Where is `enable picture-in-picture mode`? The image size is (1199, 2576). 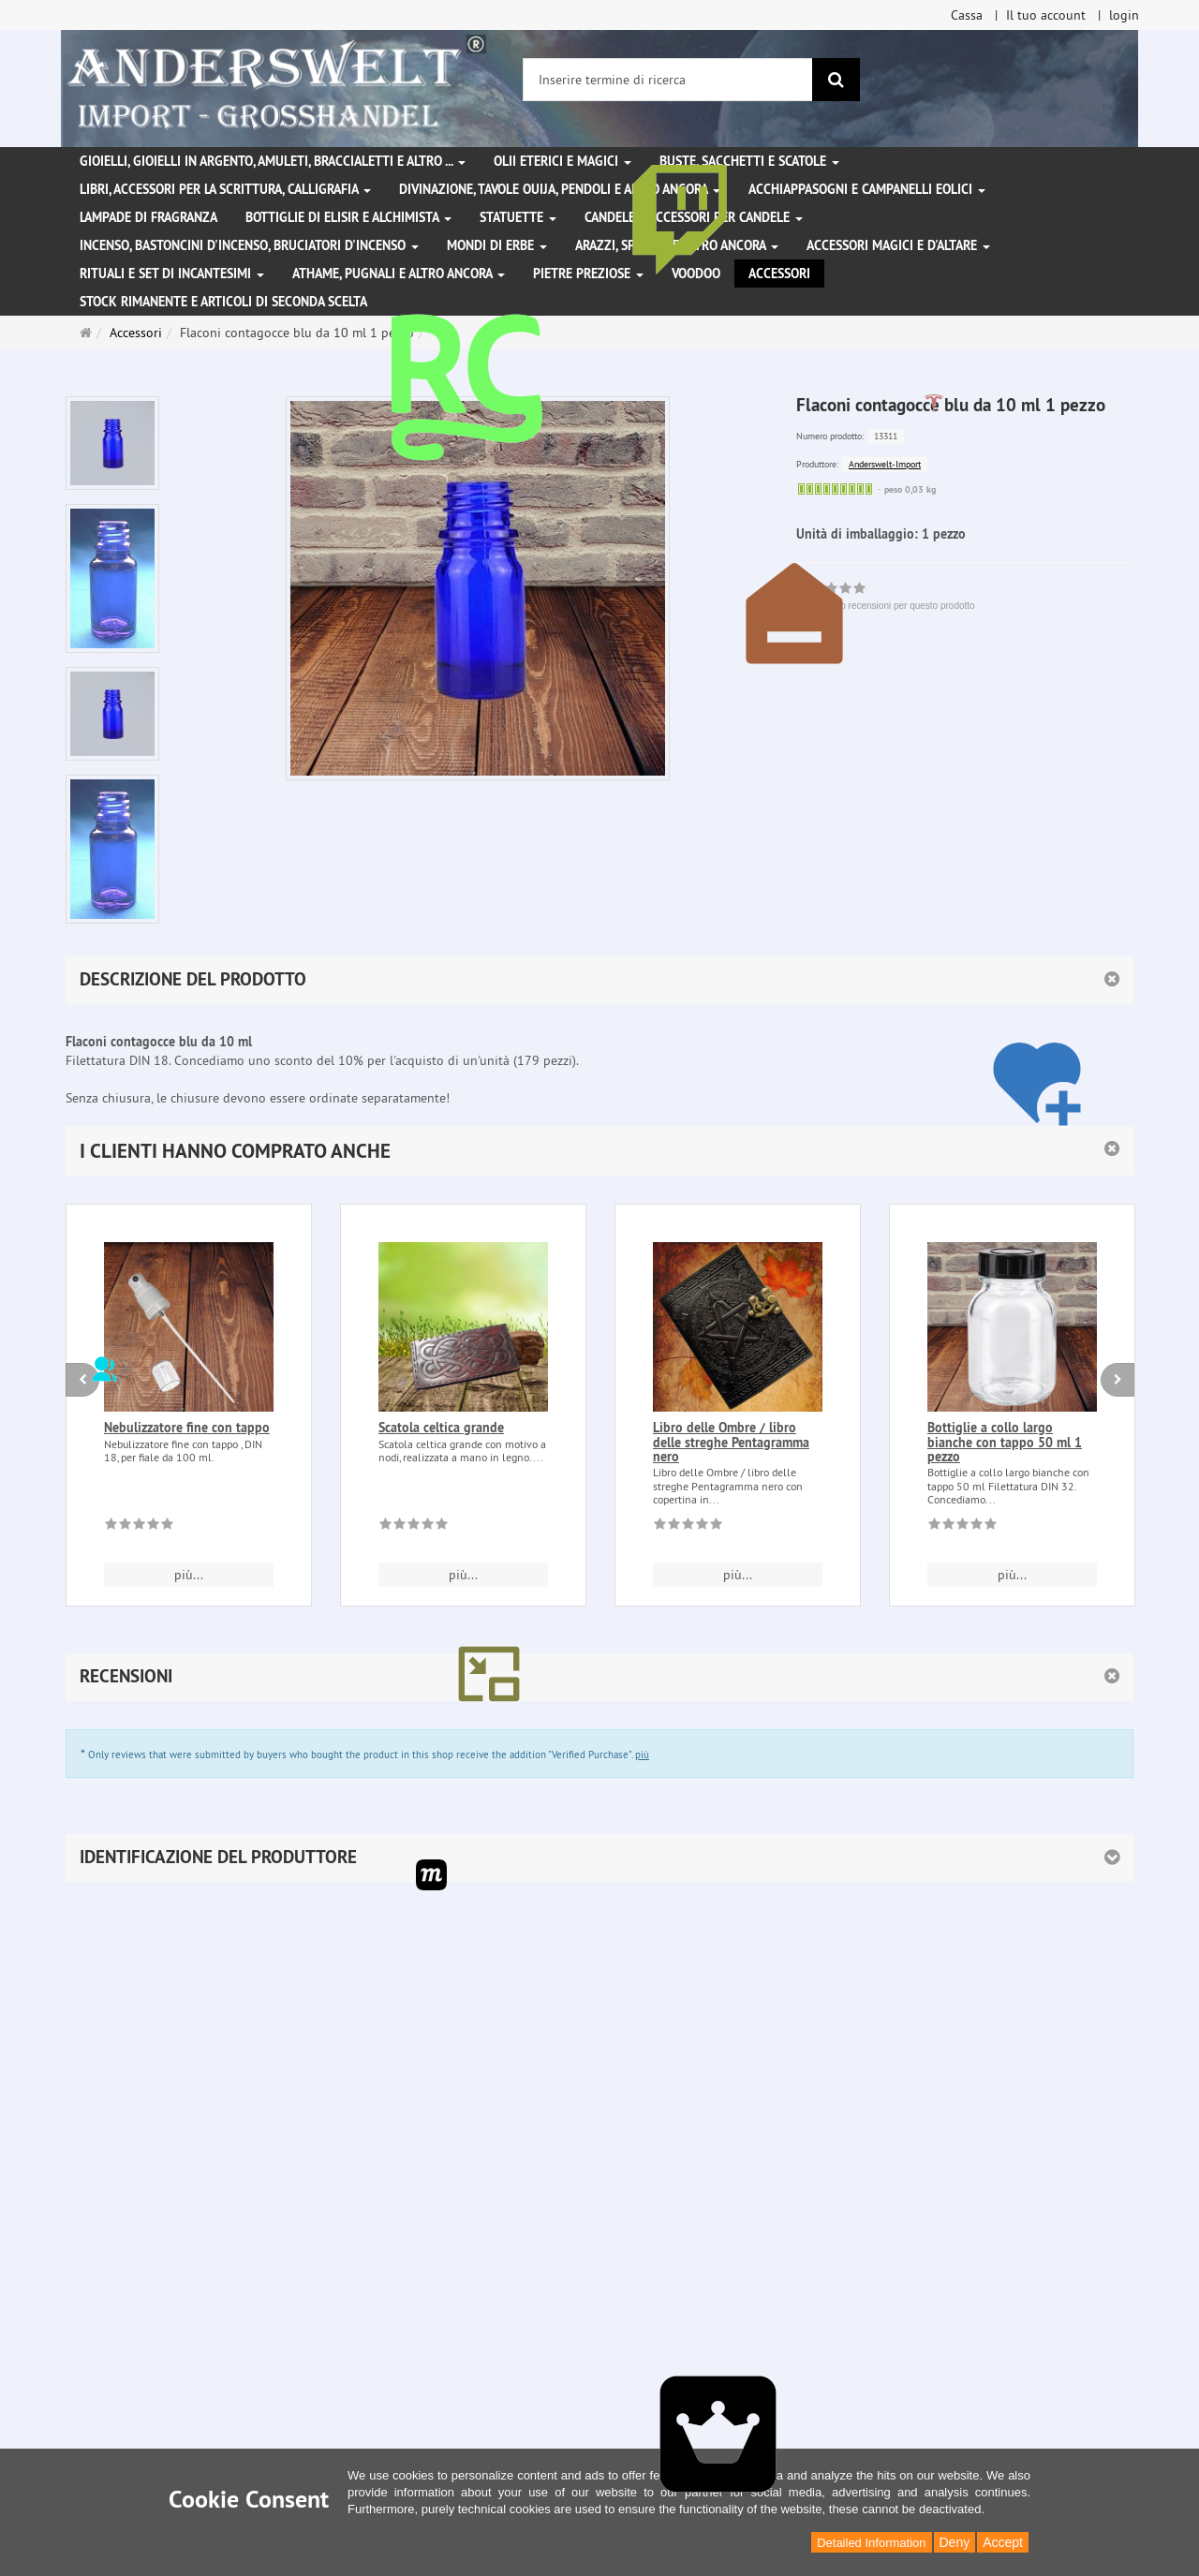 enable picture-in-picture mode is located at coordinates (489, 1674).